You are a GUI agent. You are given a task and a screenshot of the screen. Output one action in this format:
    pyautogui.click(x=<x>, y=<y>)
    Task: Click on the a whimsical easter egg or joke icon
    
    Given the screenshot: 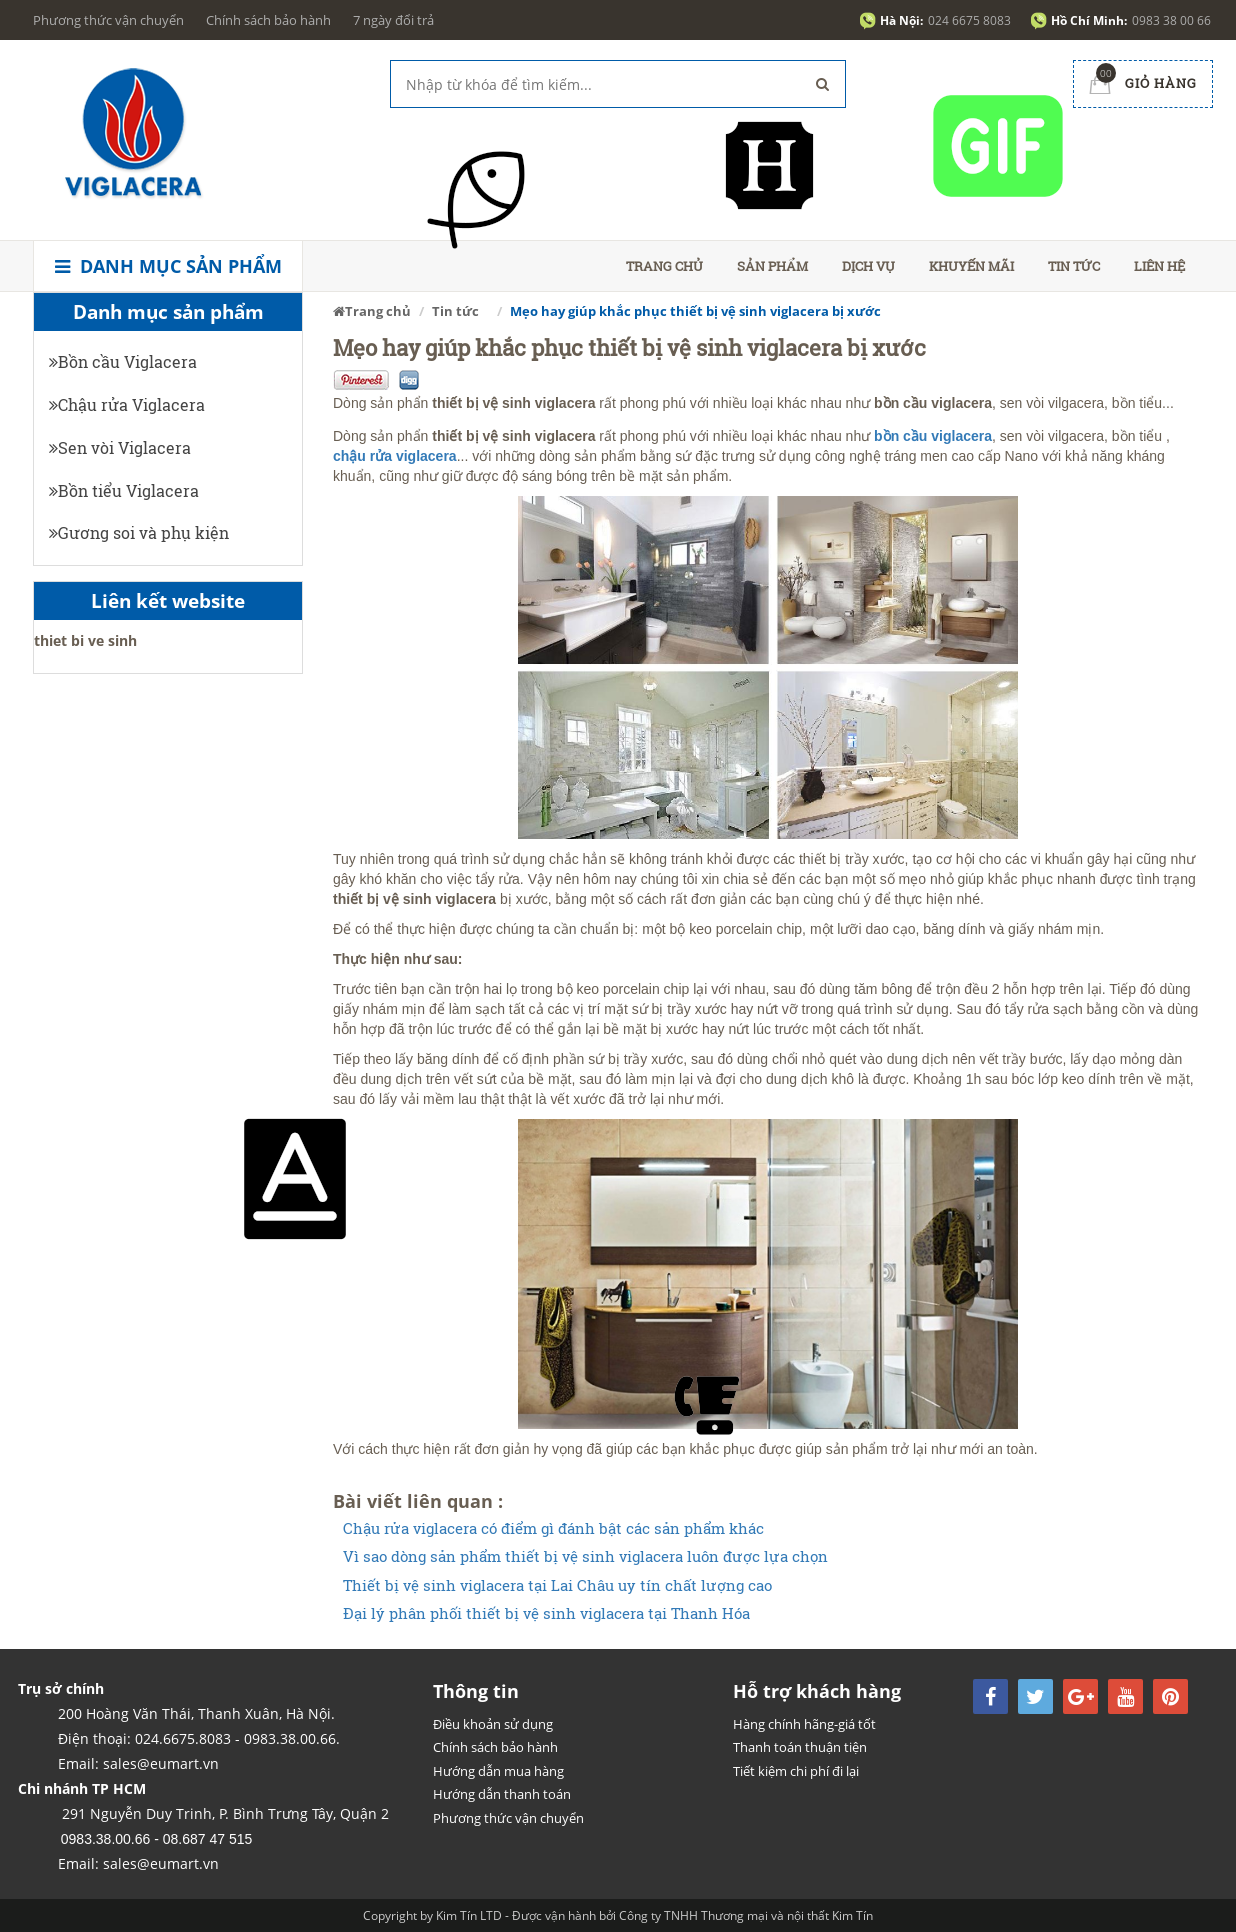 What is the action you would take?
    pyautogui.click(x=707, y=1405)
    